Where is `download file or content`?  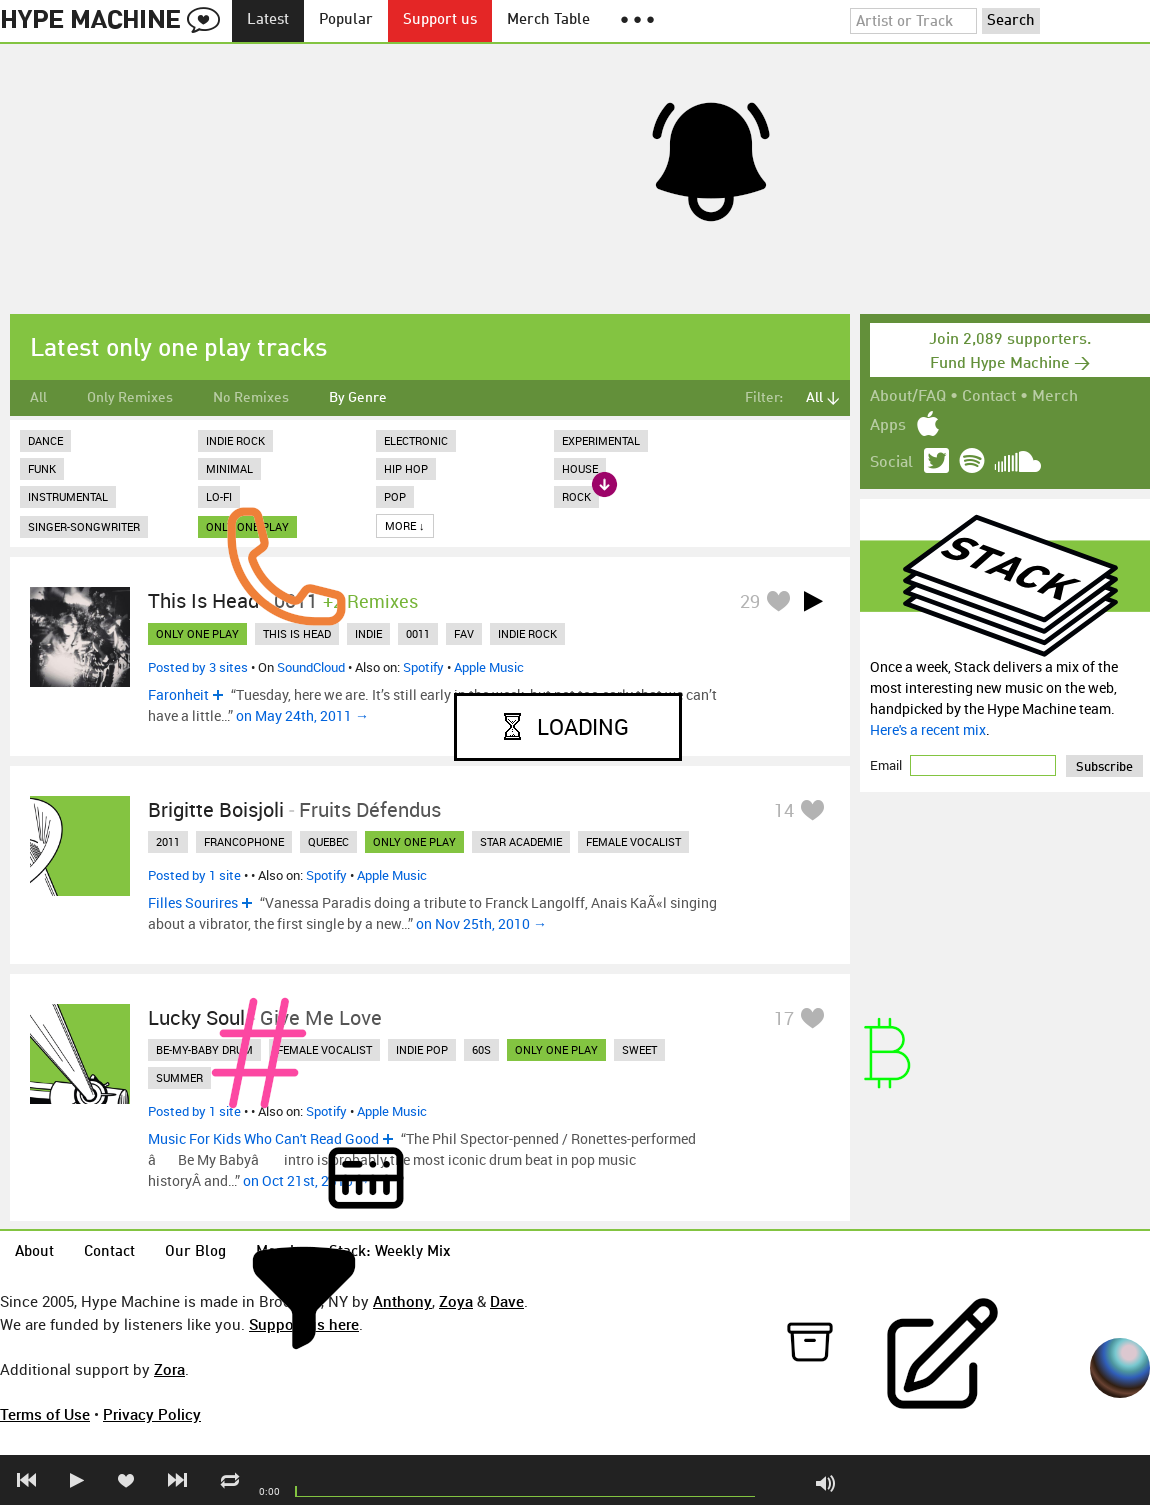 download file or content is located at coordinates (604, 484).